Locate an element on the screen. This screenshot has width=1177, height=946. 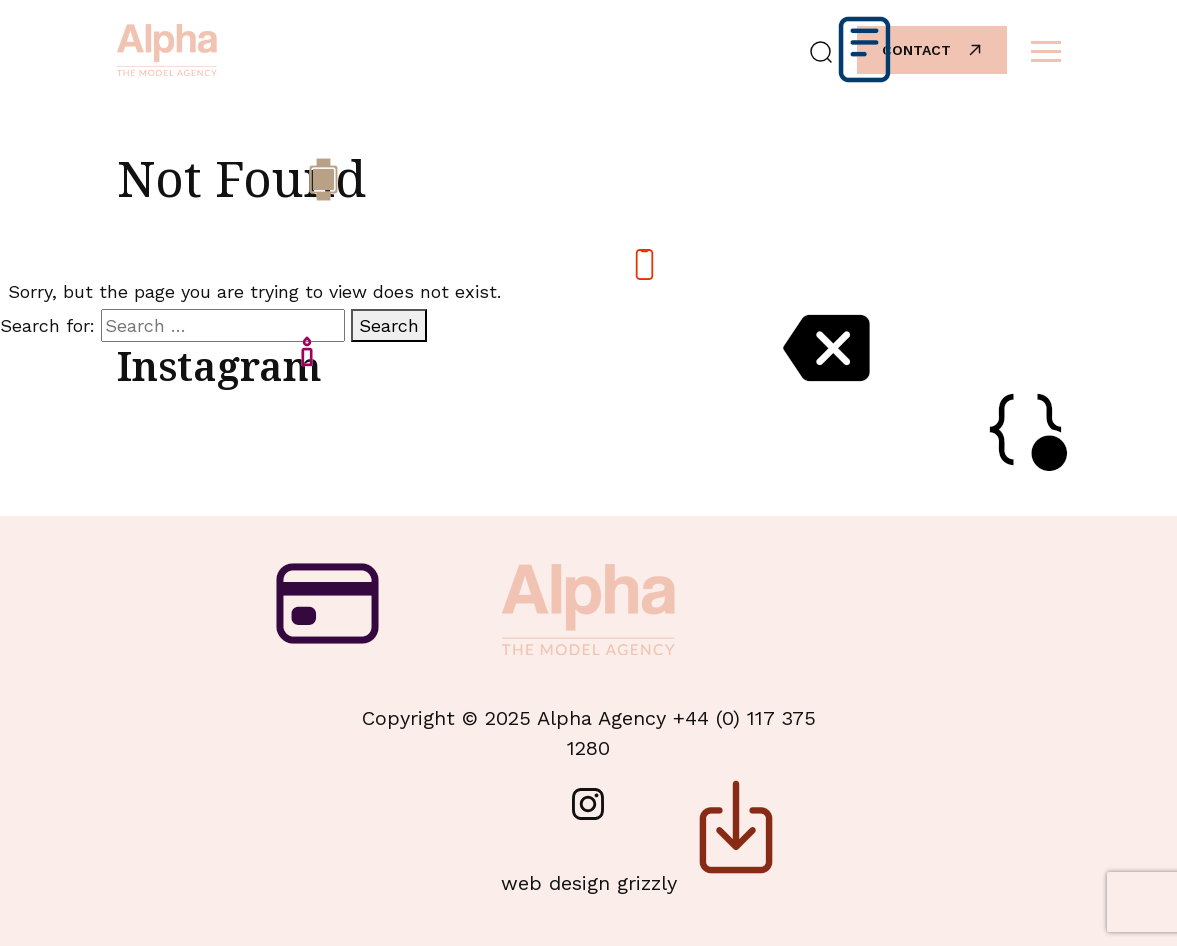
indicates a code block or JSON object with additional information is located at coordinates (1025, 429).